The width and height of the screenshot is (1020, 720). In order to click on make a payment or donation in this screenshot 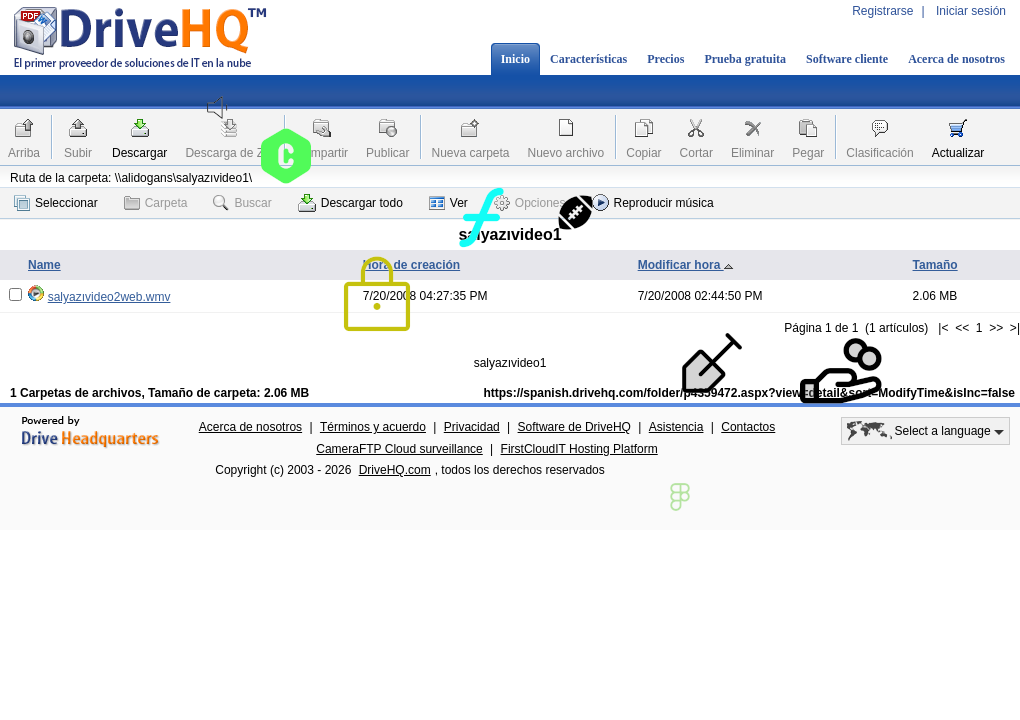, I will do `click(843, 373)`.